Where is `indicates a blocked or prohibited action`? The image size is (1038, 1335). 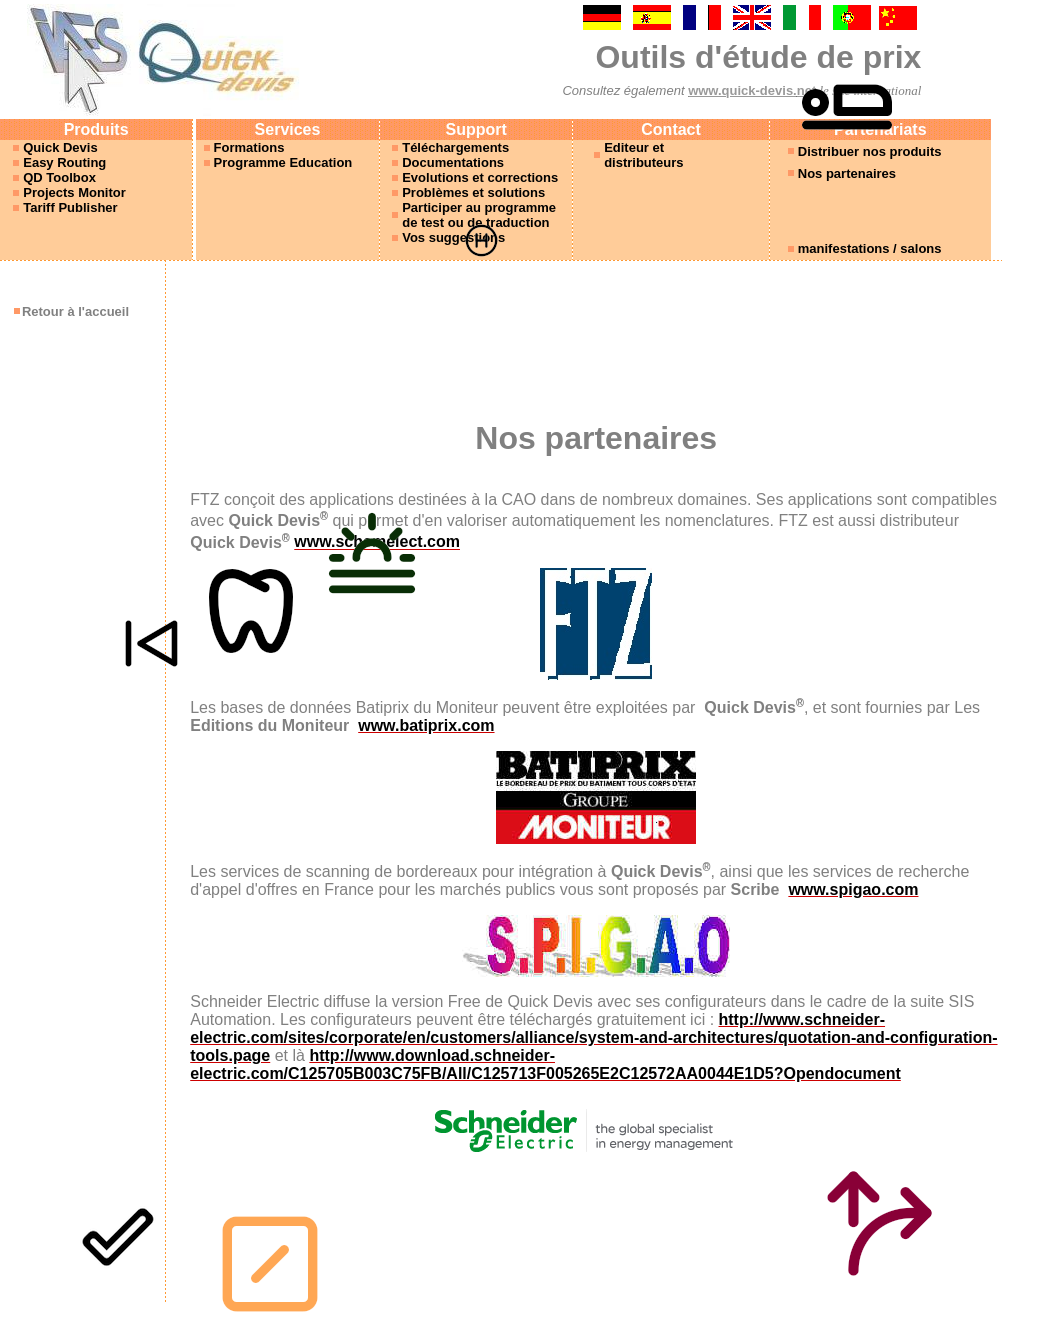 indicates a blocked or prohibited action is located at coordinates (270, 1264).